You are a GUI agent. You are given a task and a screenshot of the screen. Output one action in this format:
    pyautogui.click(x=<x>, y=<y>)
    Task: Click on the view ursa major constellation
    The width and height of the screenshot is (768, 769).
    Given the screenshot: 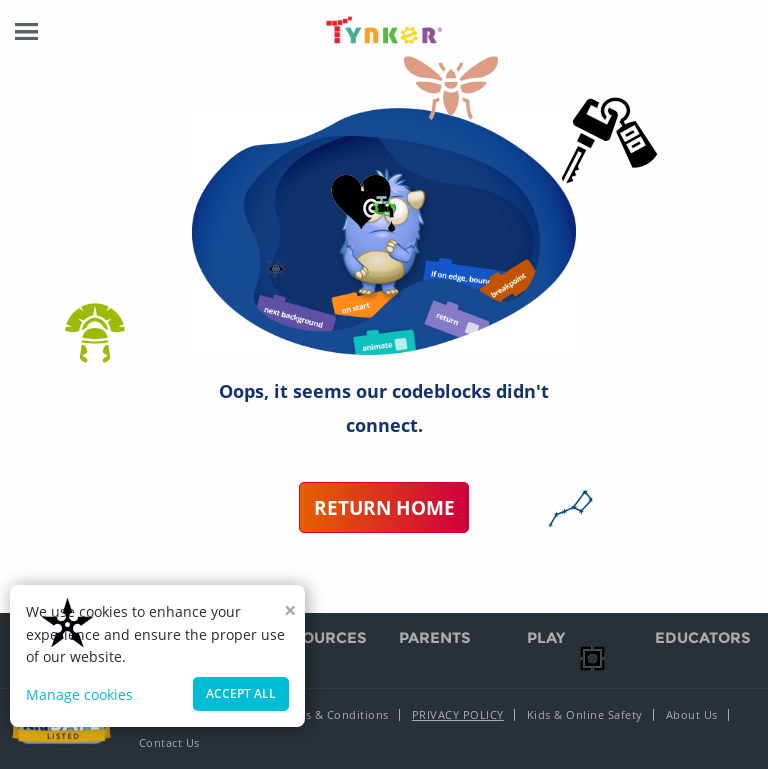 What is the action you would take?
    pyautogui.click(x=570, y=508)
    